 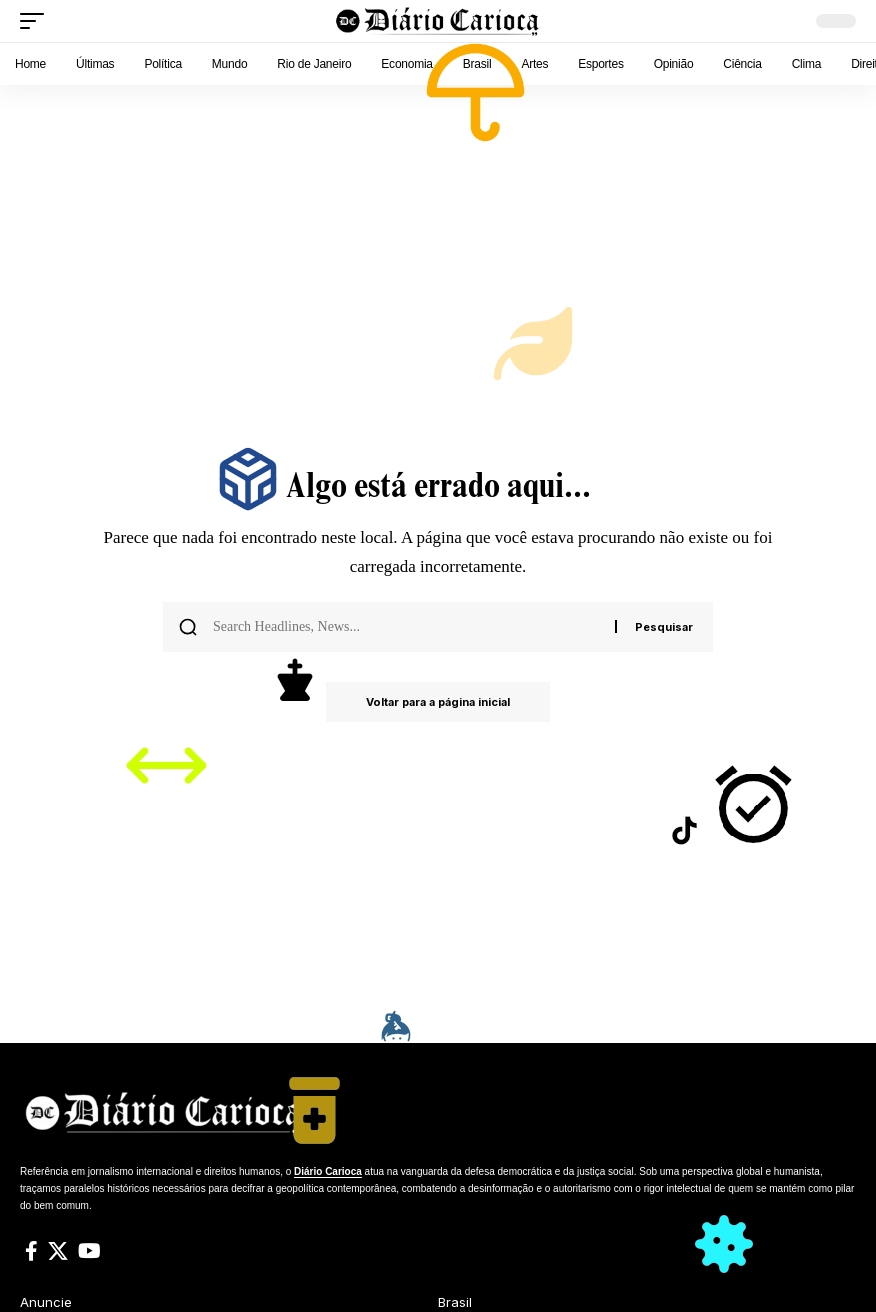 I want to click on view prescription medications, so click(x=314, y=1110).